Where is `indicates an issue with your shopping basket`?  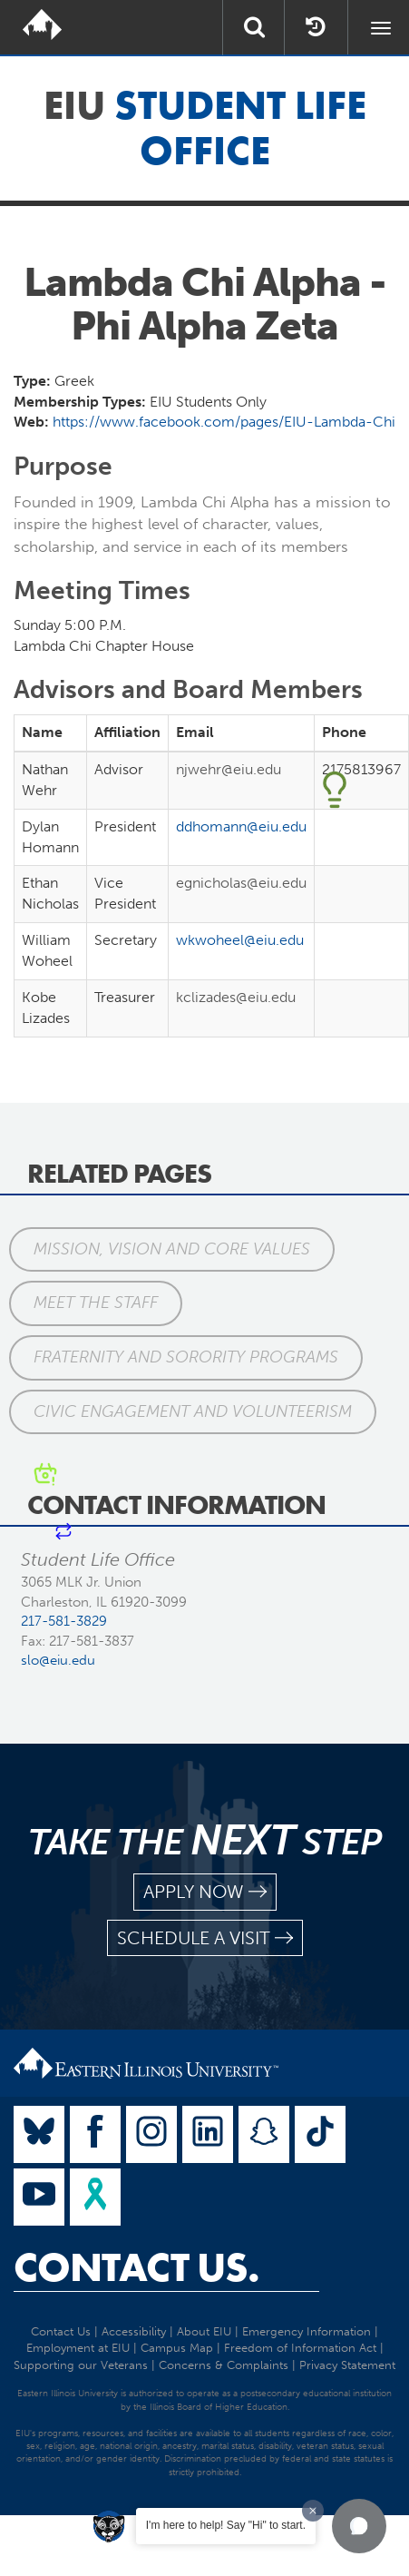 indicates an issue with your shopping basket is located at coordinates (45, 1473).